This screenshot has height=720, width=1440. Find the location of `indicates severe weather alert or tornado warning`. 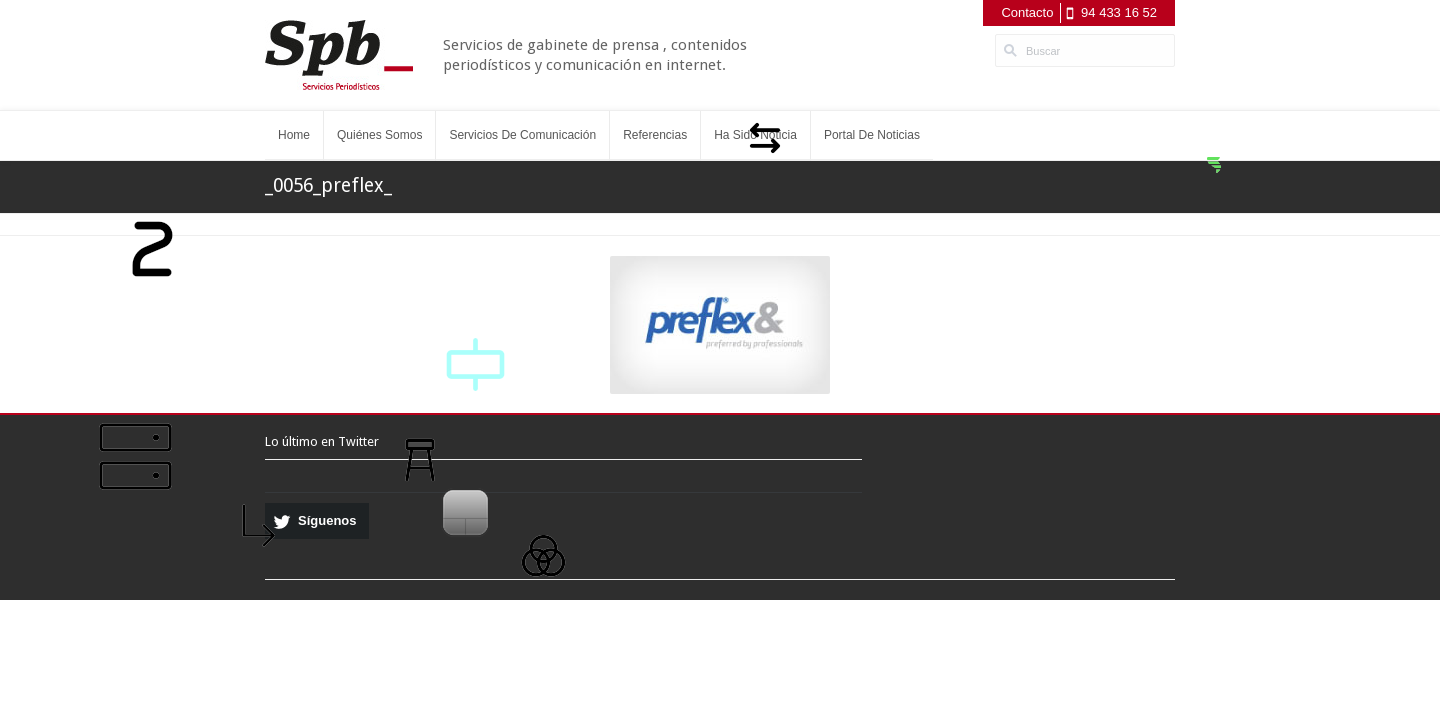

indicates severe weather alert or tornado warning is located at coordinates (1214, 165).